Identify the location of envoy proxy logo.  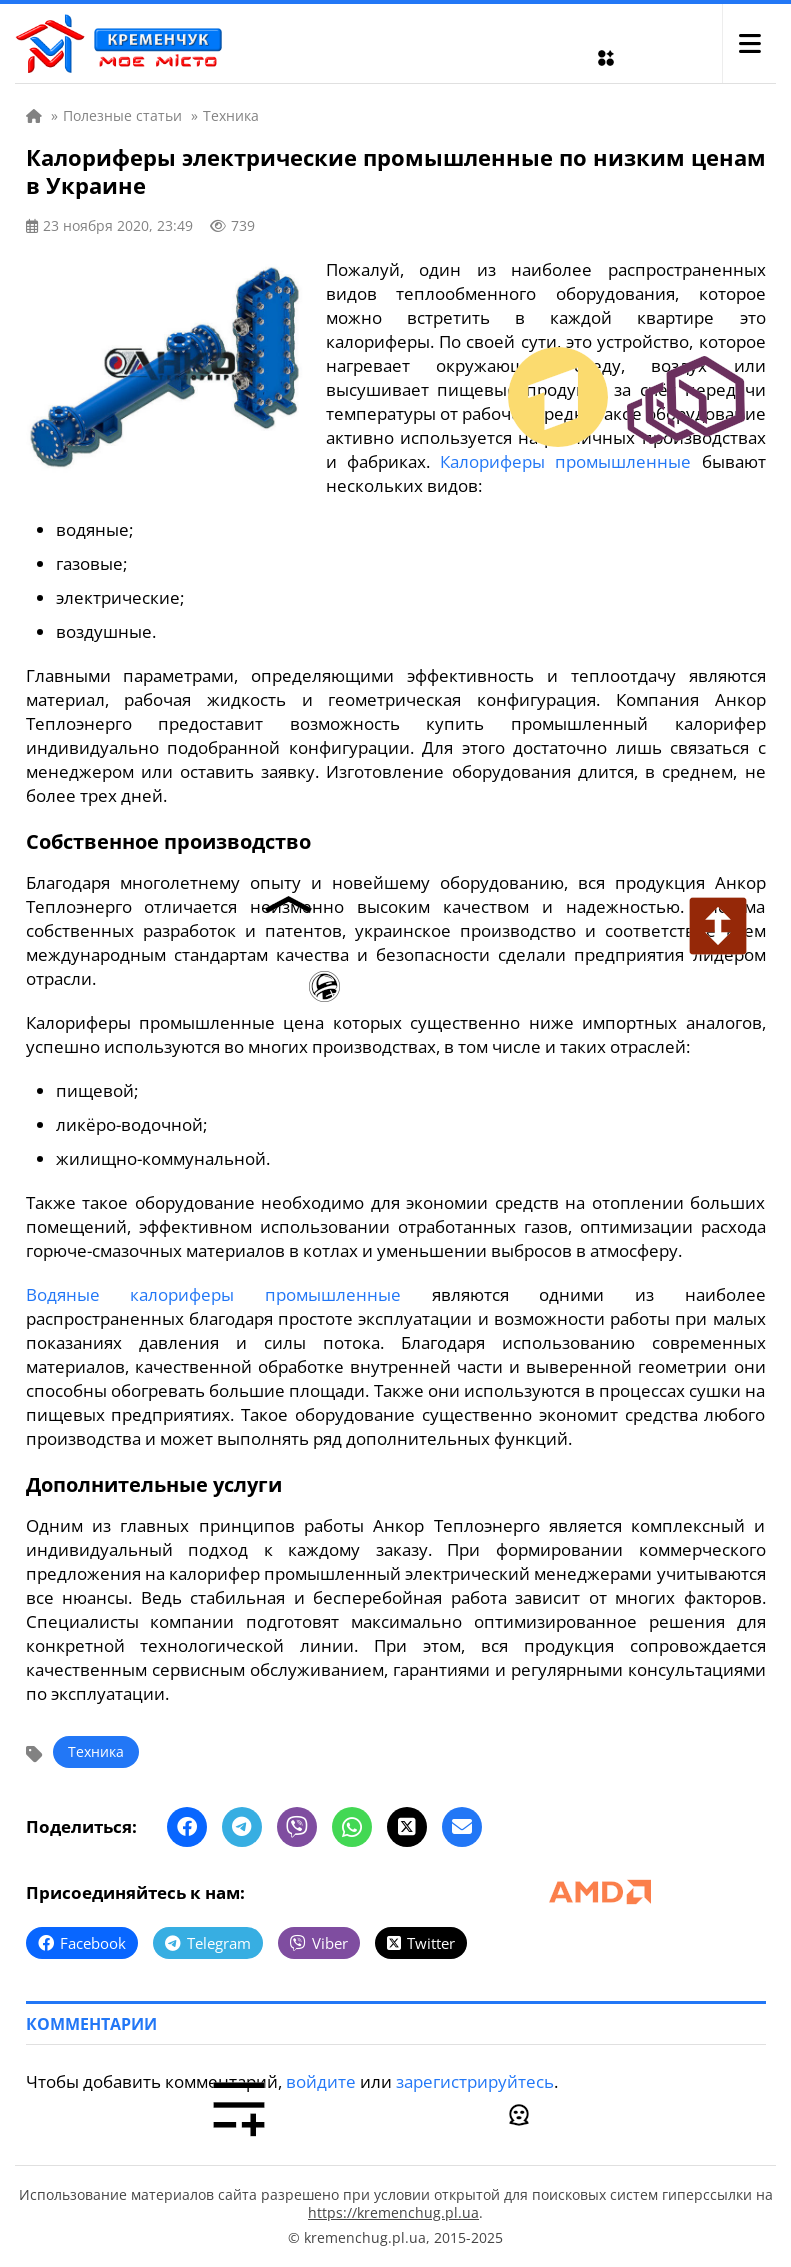
(686, 400).